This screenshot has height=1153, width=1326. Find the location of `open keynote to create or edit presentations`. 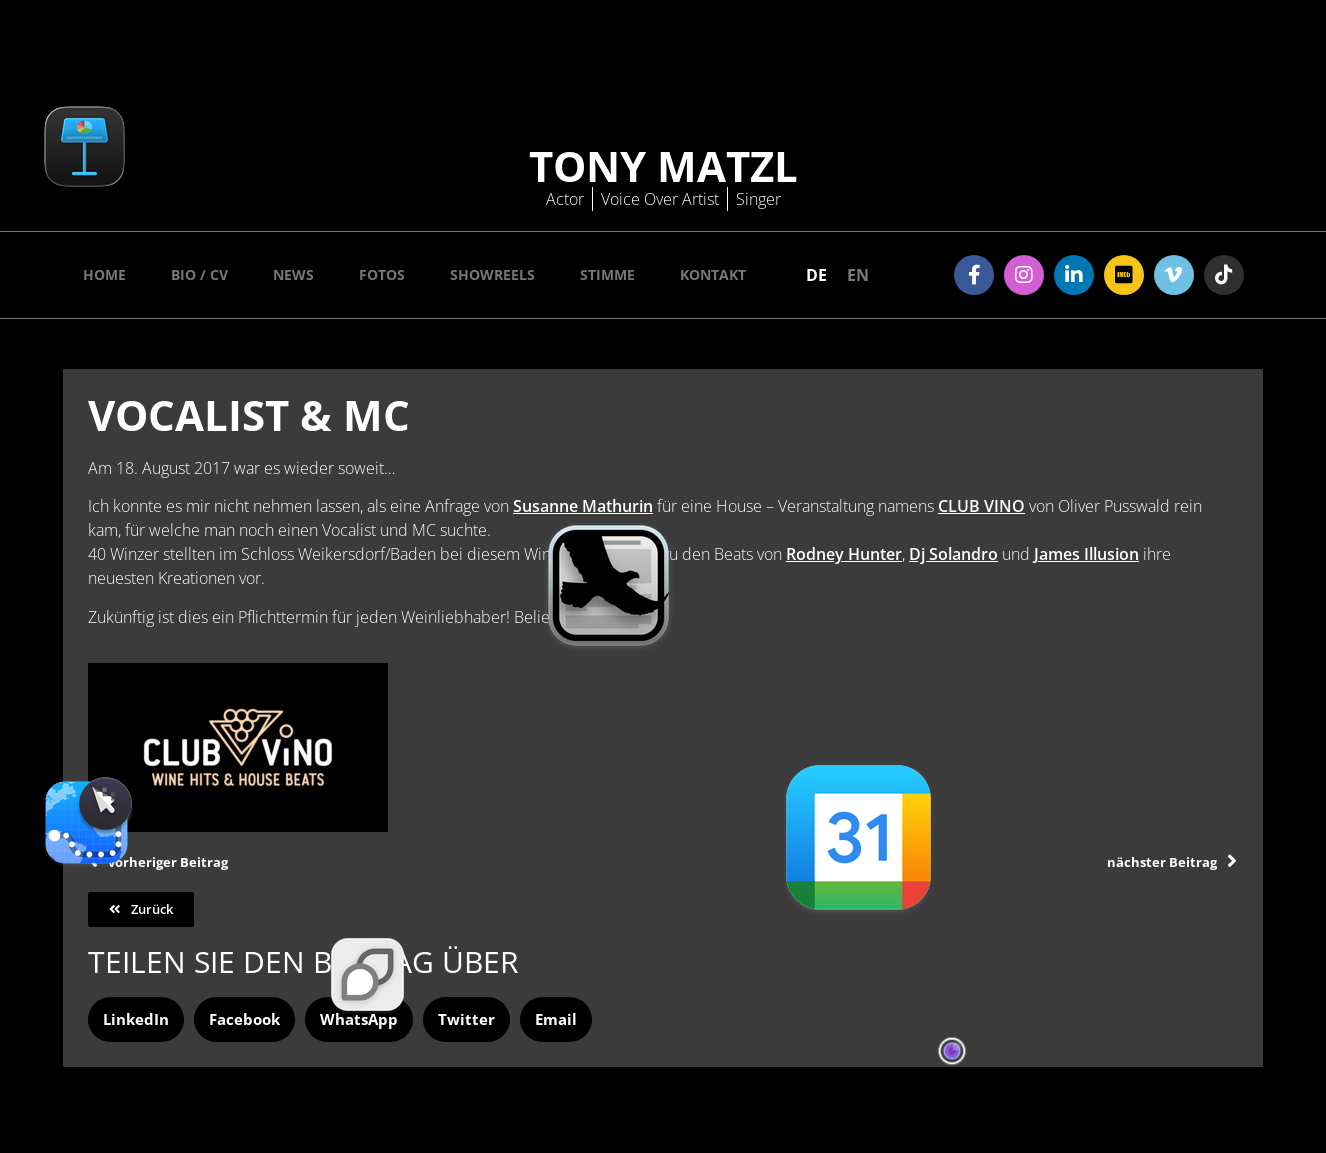

open keynote to create or edit presentations is located at coordinates (84, 146).